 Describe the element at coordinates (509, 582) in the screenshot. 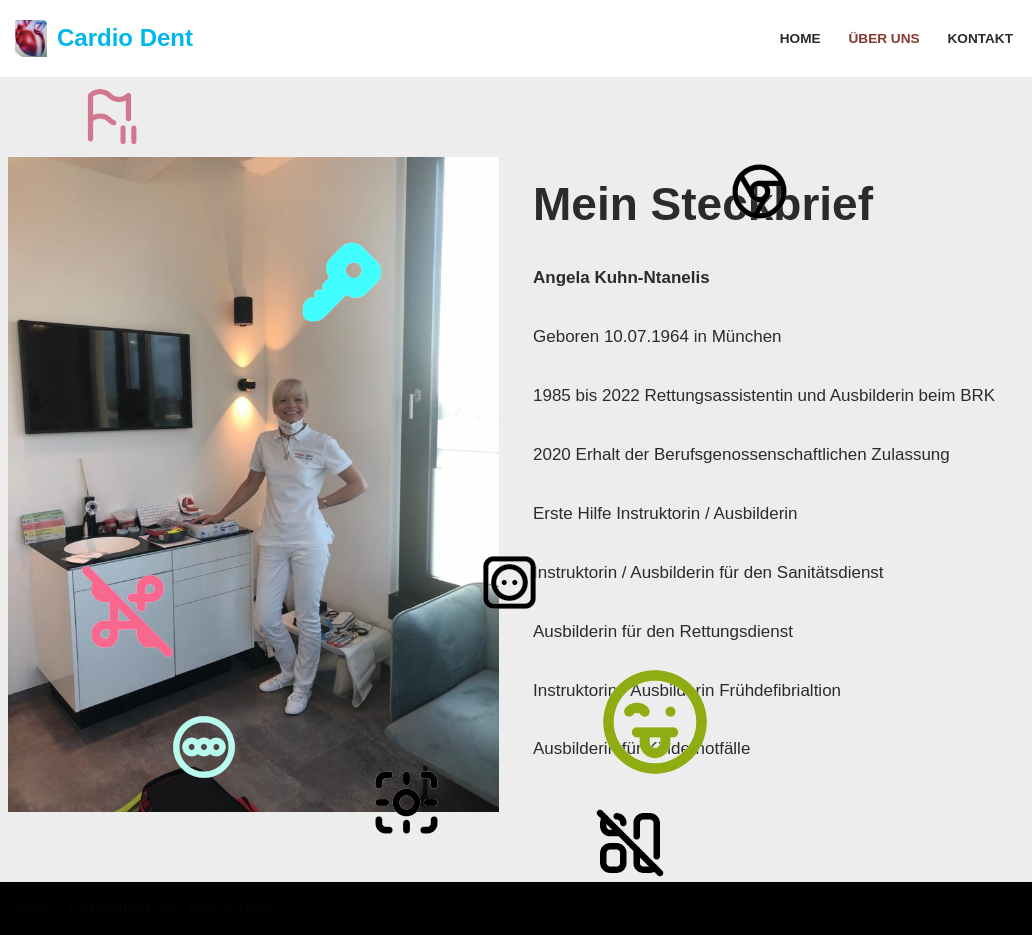

I see `select tumble dry normal setting` at that location.